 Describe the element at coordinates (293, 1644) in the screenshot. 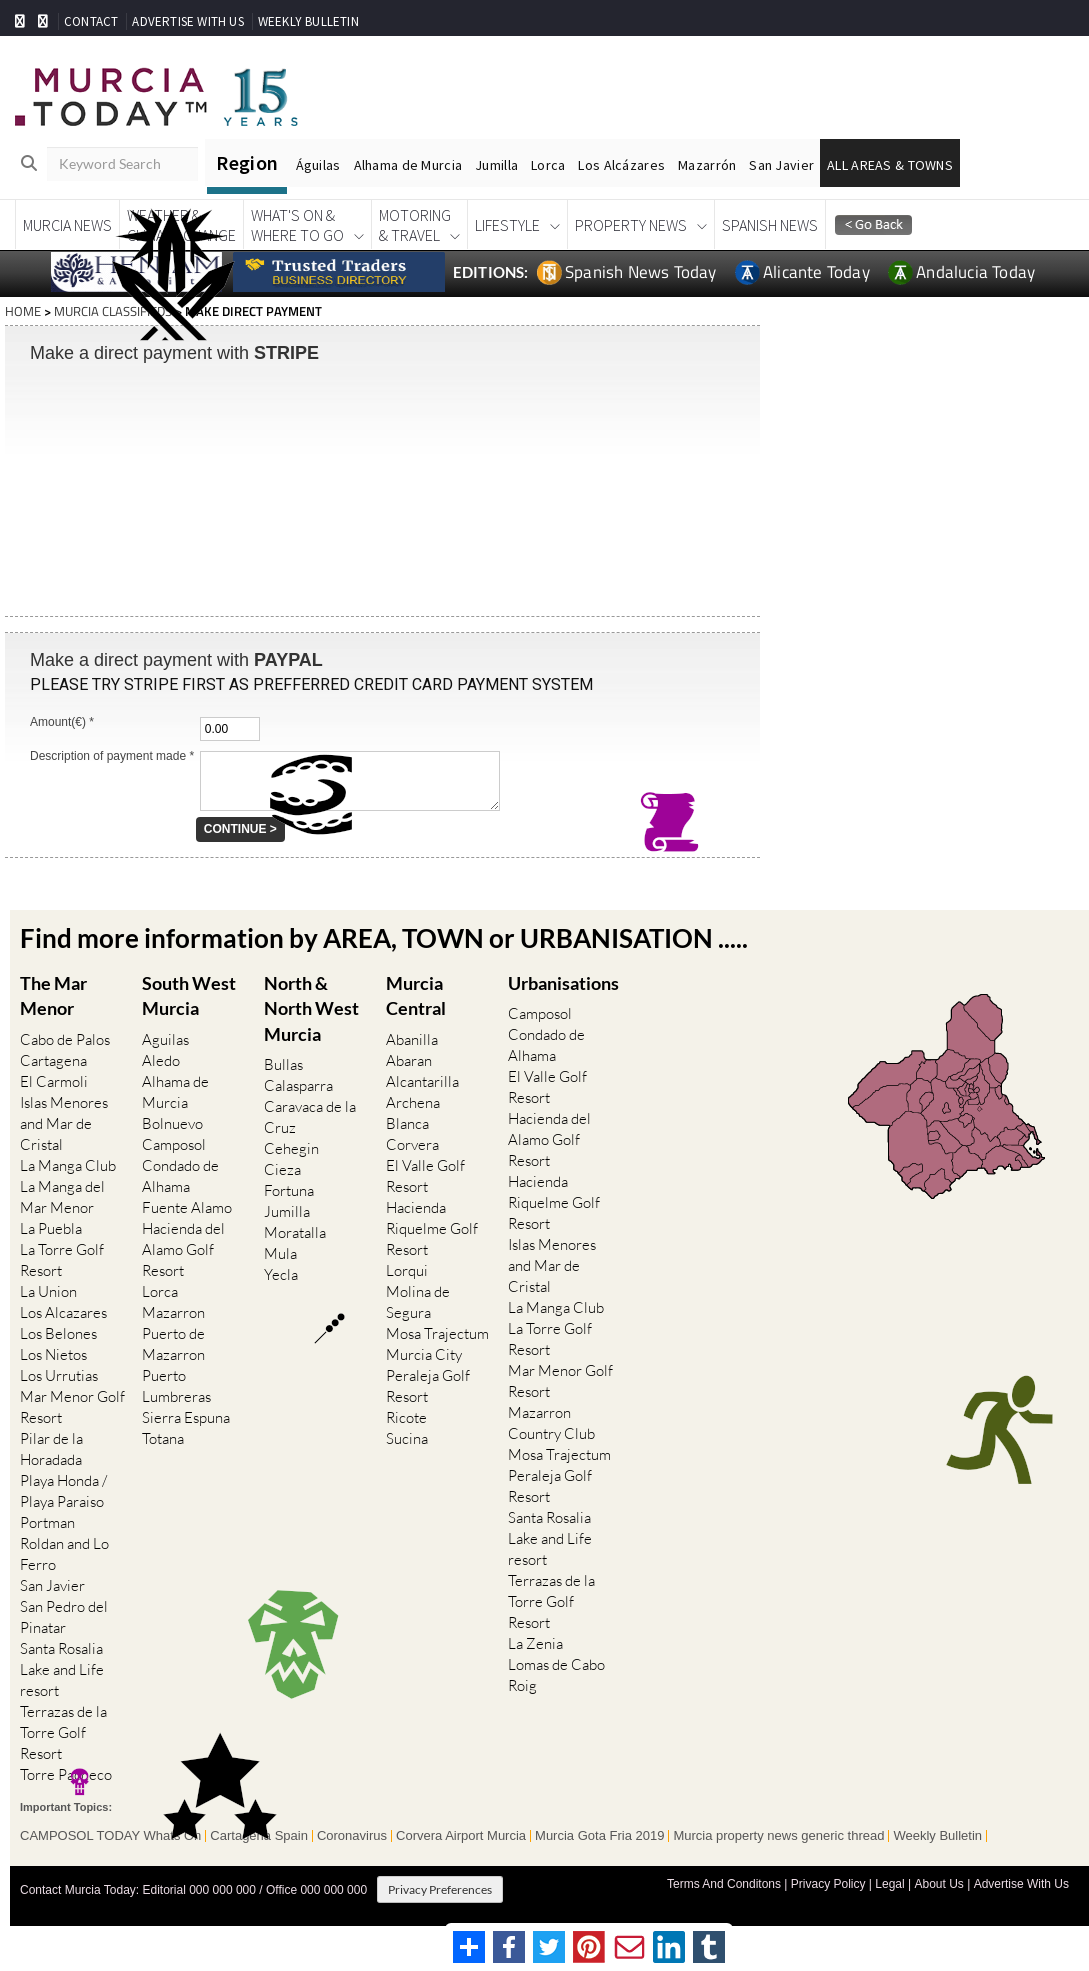

I see `indicates a death or game over state` at that location.